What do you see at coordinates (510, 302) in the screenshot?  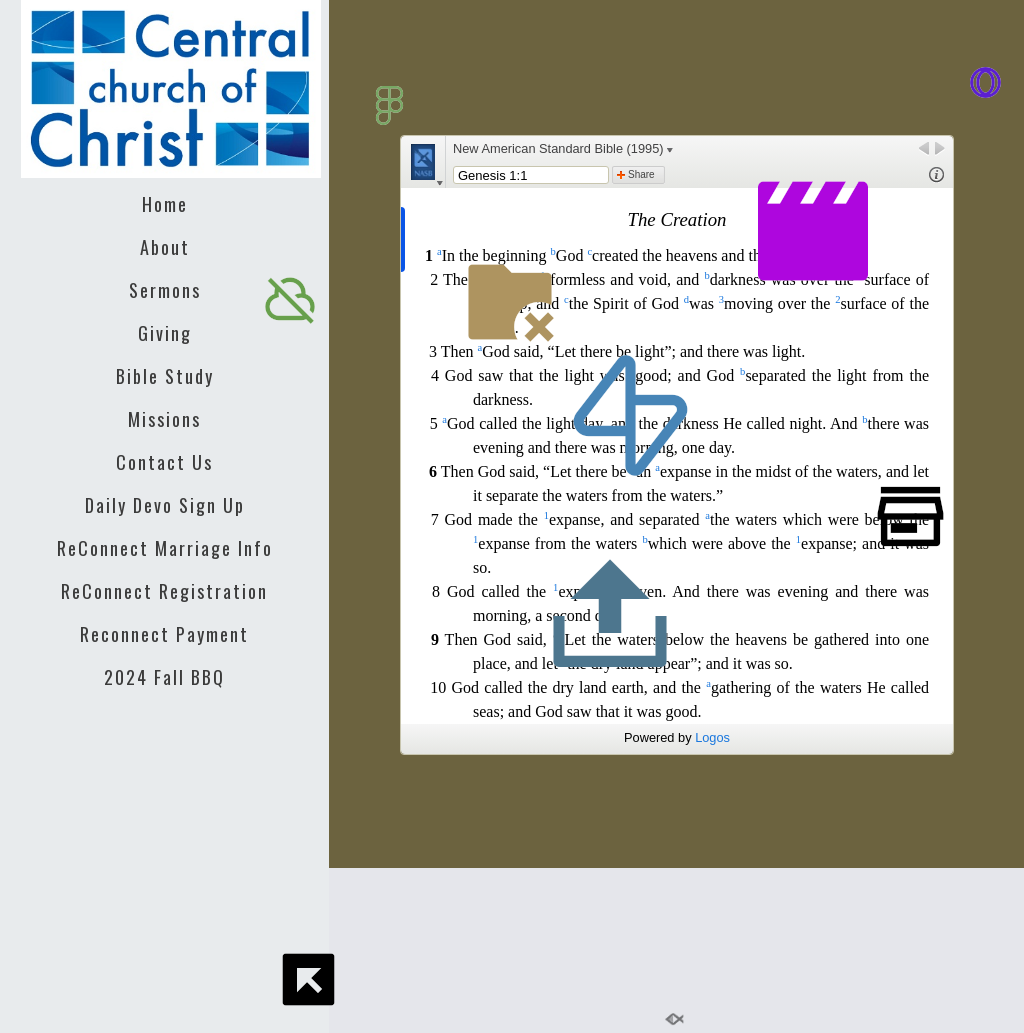 I see `delete a folder` at bounding box center [510, 302].